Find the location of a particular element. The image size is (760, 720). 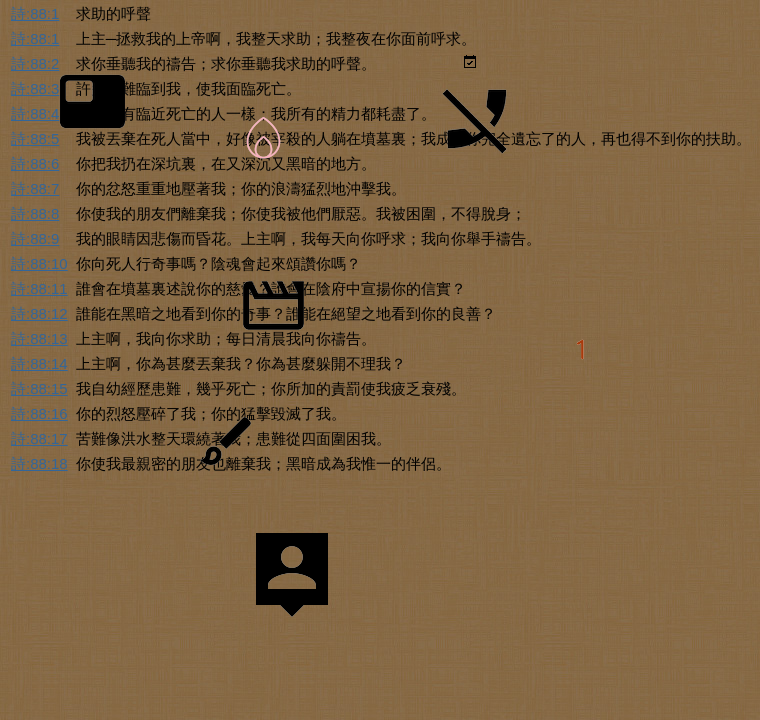

event confirmed or available is located at coordinates (470, 62).